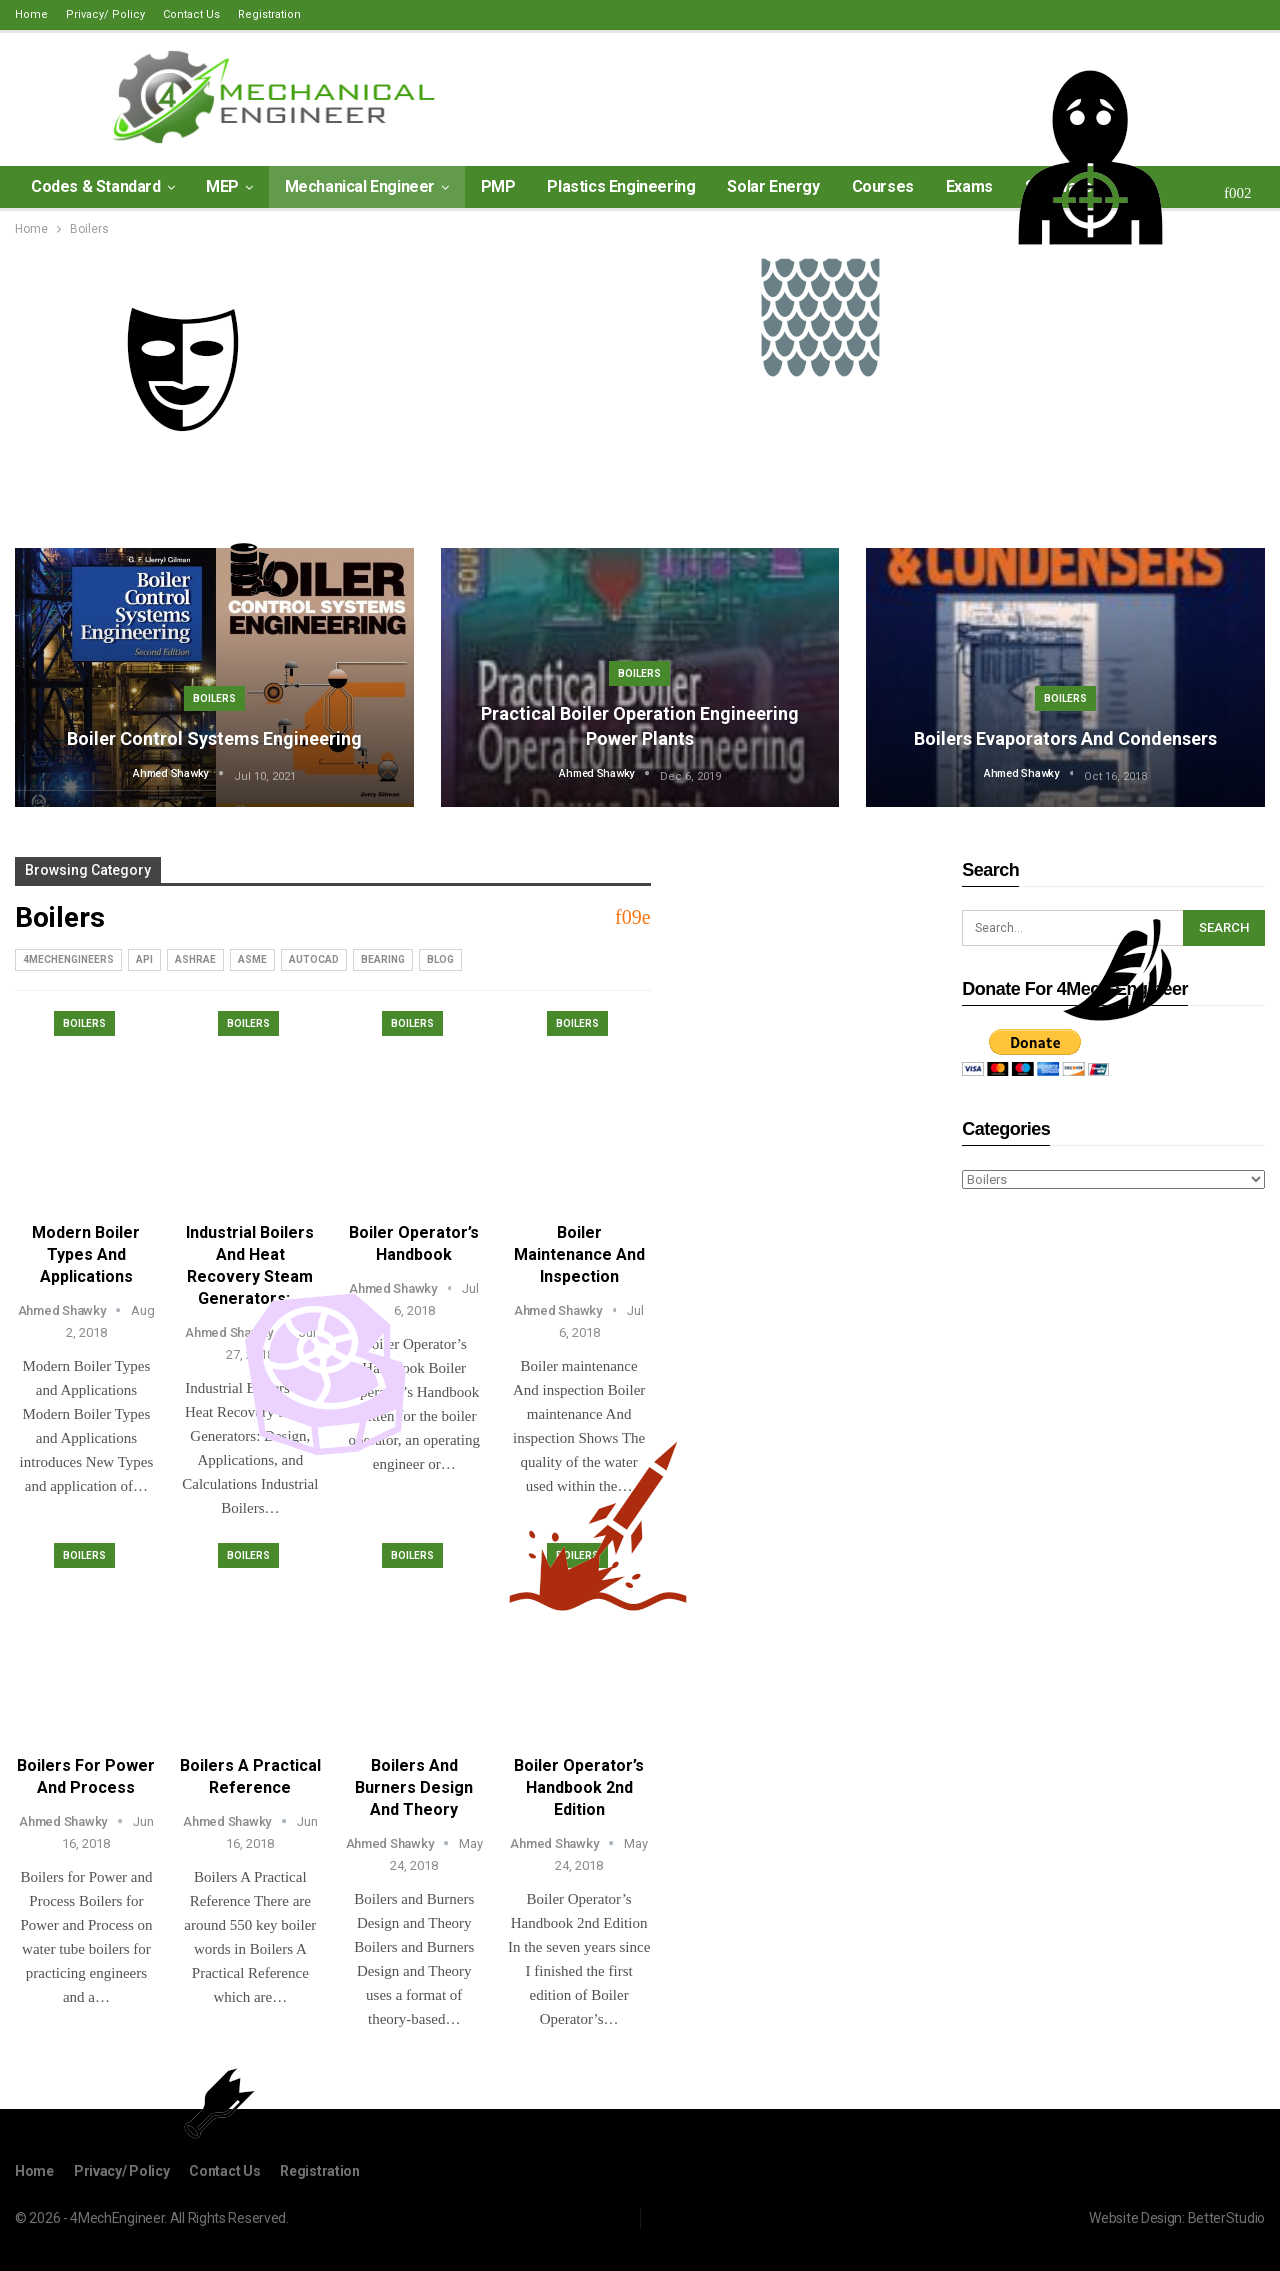 The image size is (1280, 2271). I want to click on indicates a broken or damaged item, so click(219, 2104).